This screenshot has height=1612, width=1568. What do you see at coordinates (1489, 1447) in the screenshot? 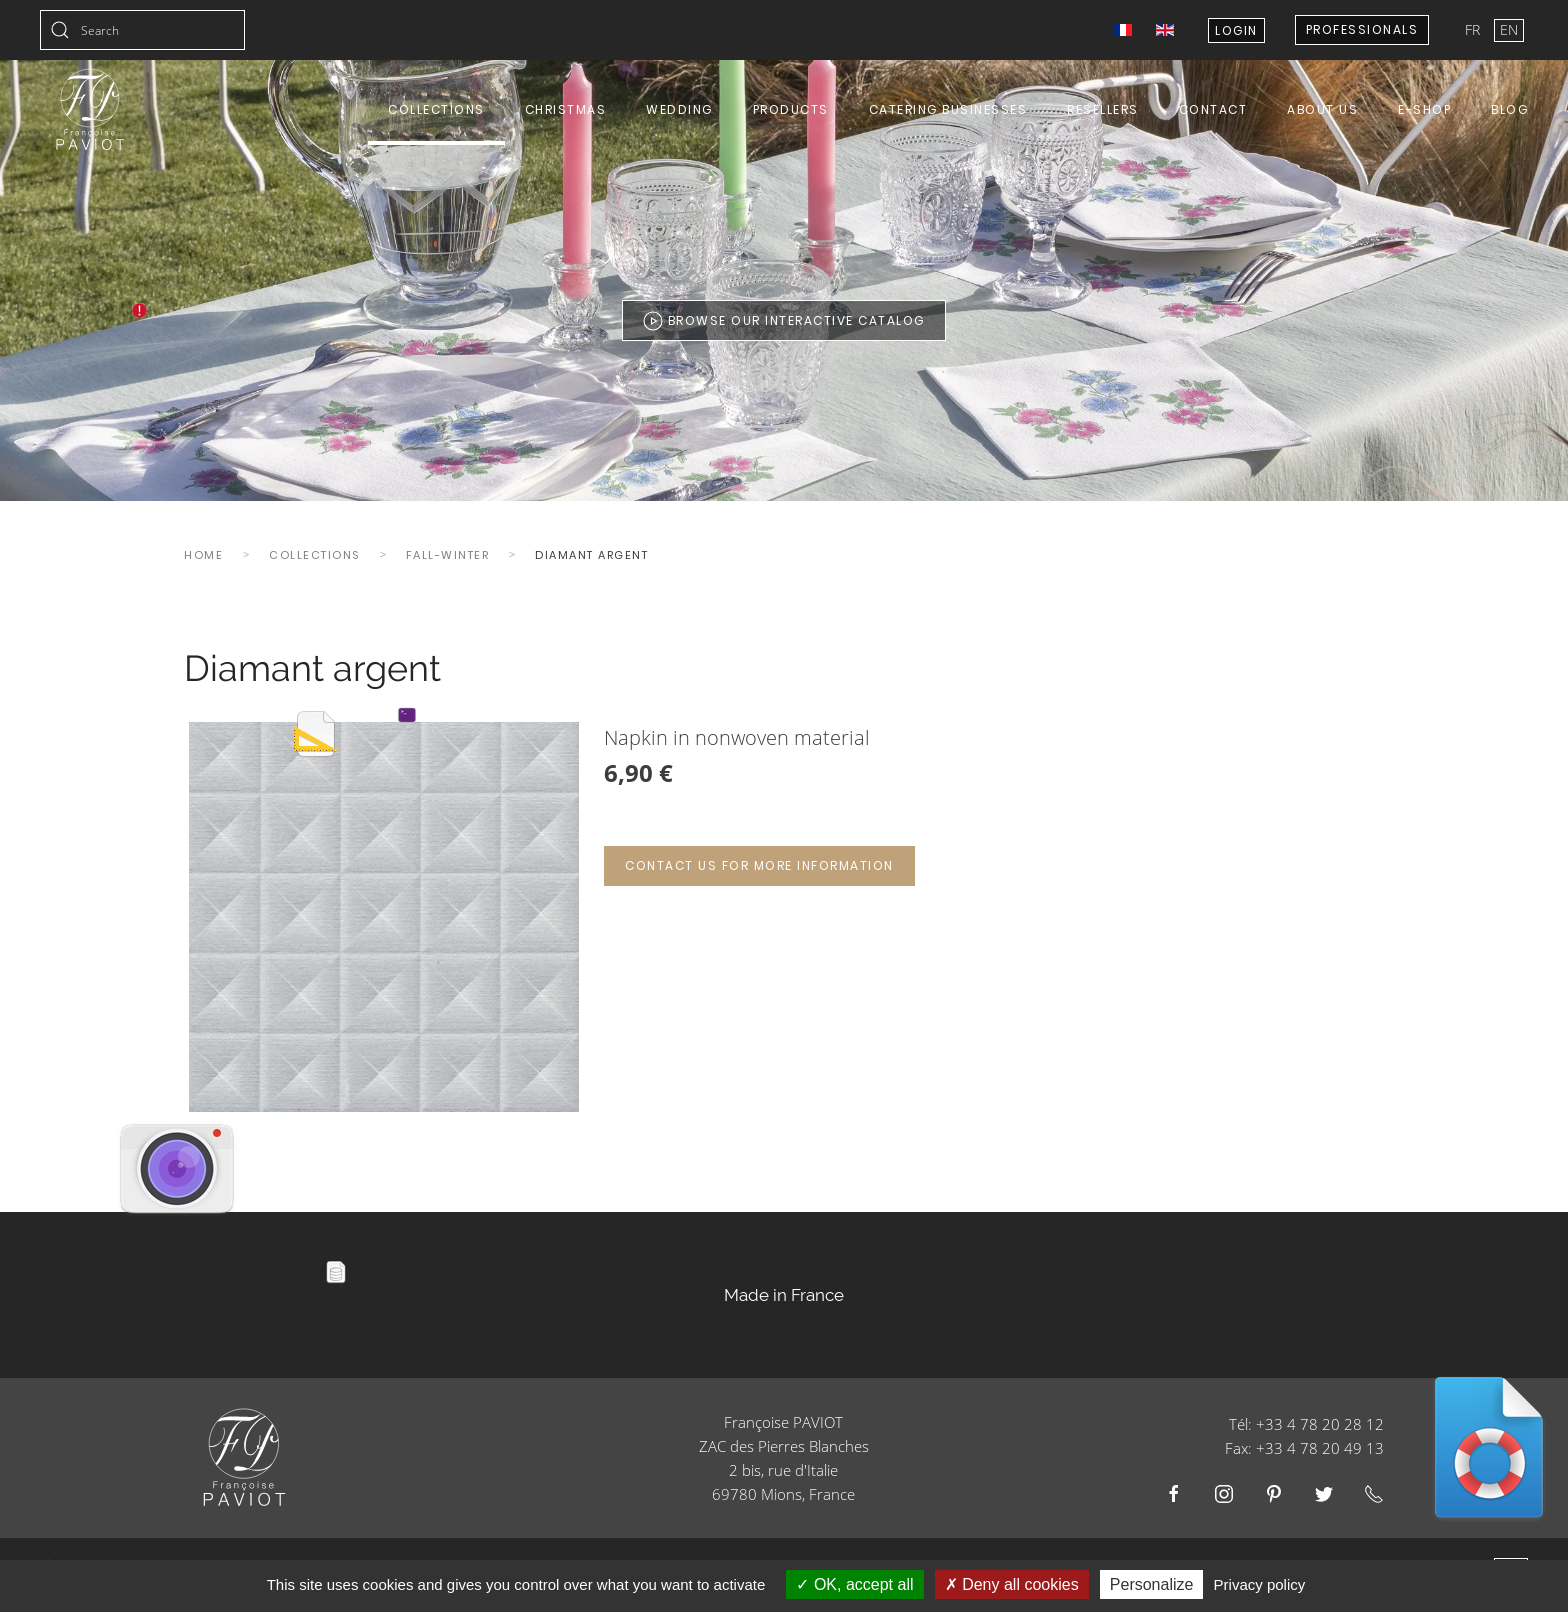
I see `a compiled html help file (.chm)` at bounding box center [1489, 1447].